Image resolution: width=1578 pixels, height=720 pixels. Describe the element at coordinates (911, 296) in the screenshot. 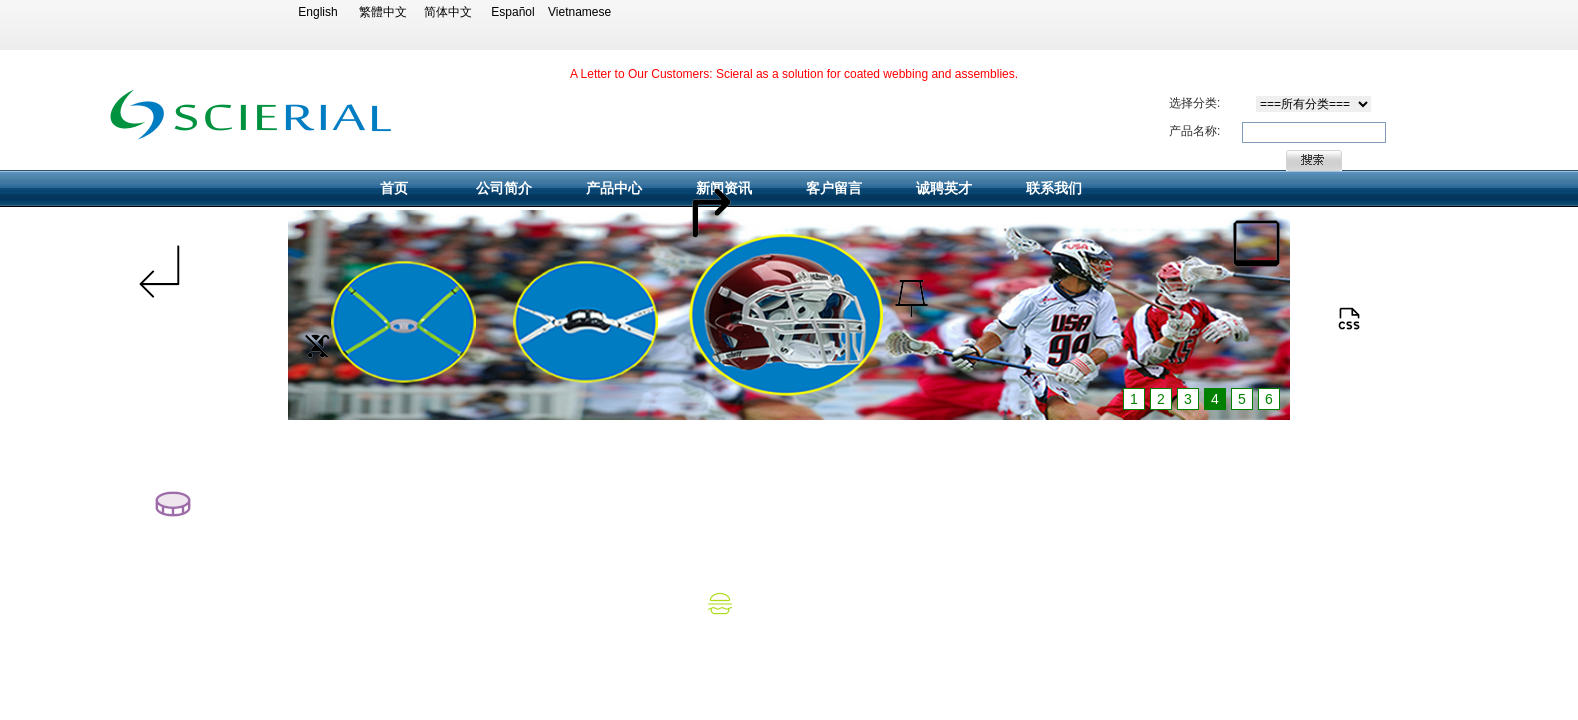

I see `pin an item to keep it visible` at that location.